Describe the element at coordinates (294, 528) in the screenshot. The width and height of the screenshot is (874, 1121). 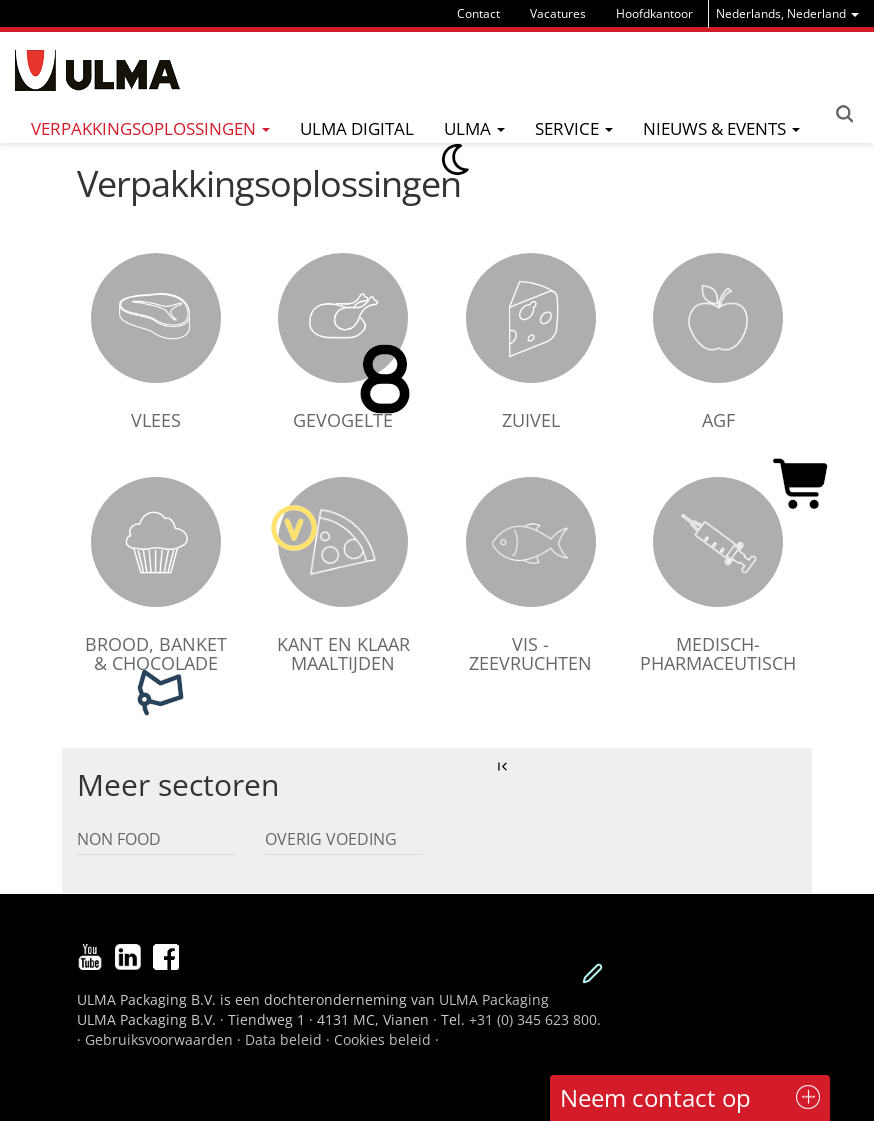
I see `indicates a verified status or account` at that location.